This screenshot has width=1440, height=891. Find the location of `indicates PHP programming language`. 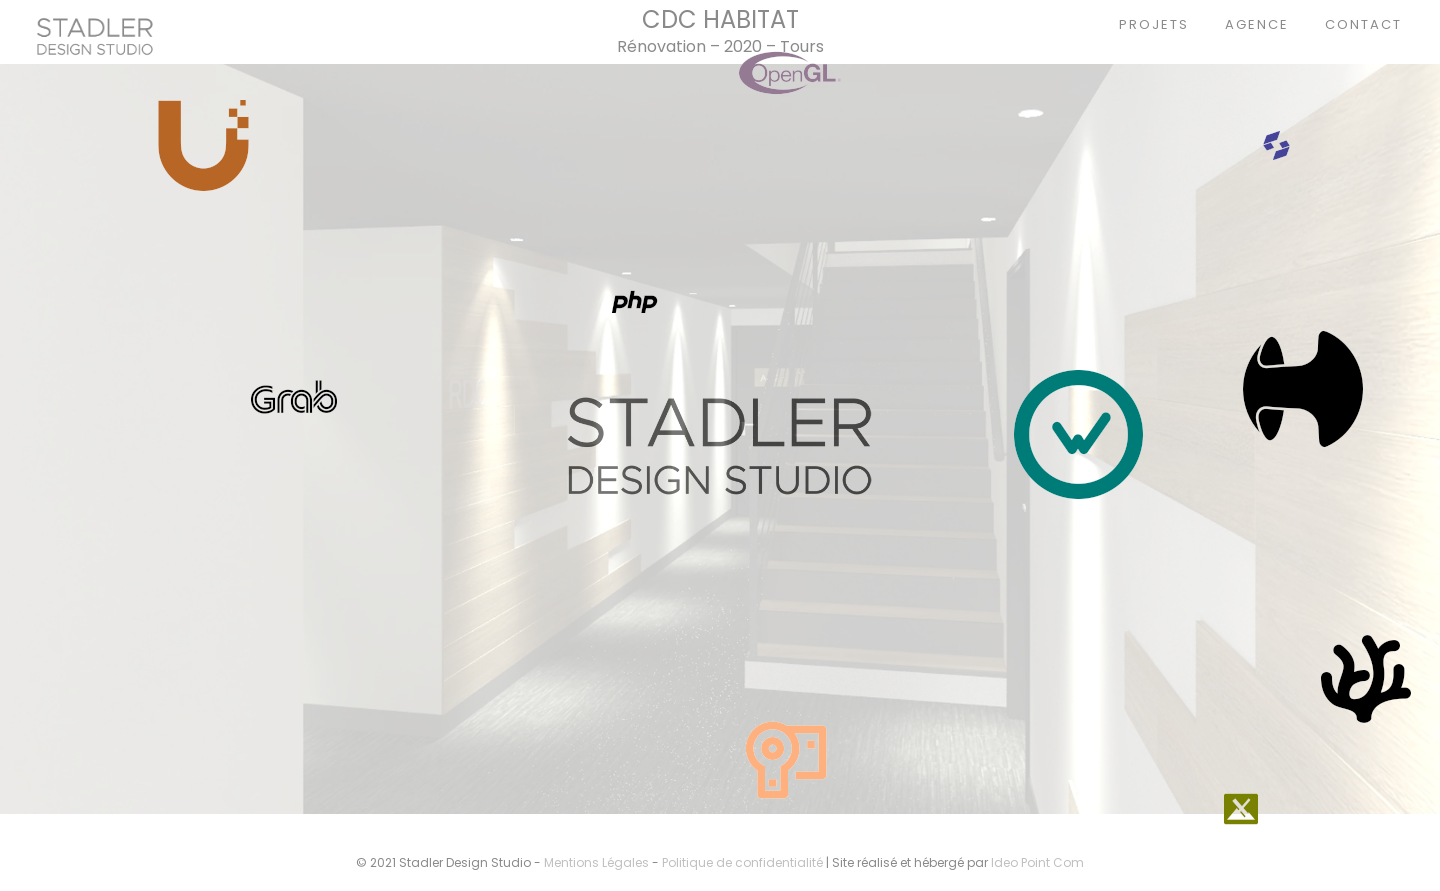

indicates PHP programming language is located at coordinates (634, 303).